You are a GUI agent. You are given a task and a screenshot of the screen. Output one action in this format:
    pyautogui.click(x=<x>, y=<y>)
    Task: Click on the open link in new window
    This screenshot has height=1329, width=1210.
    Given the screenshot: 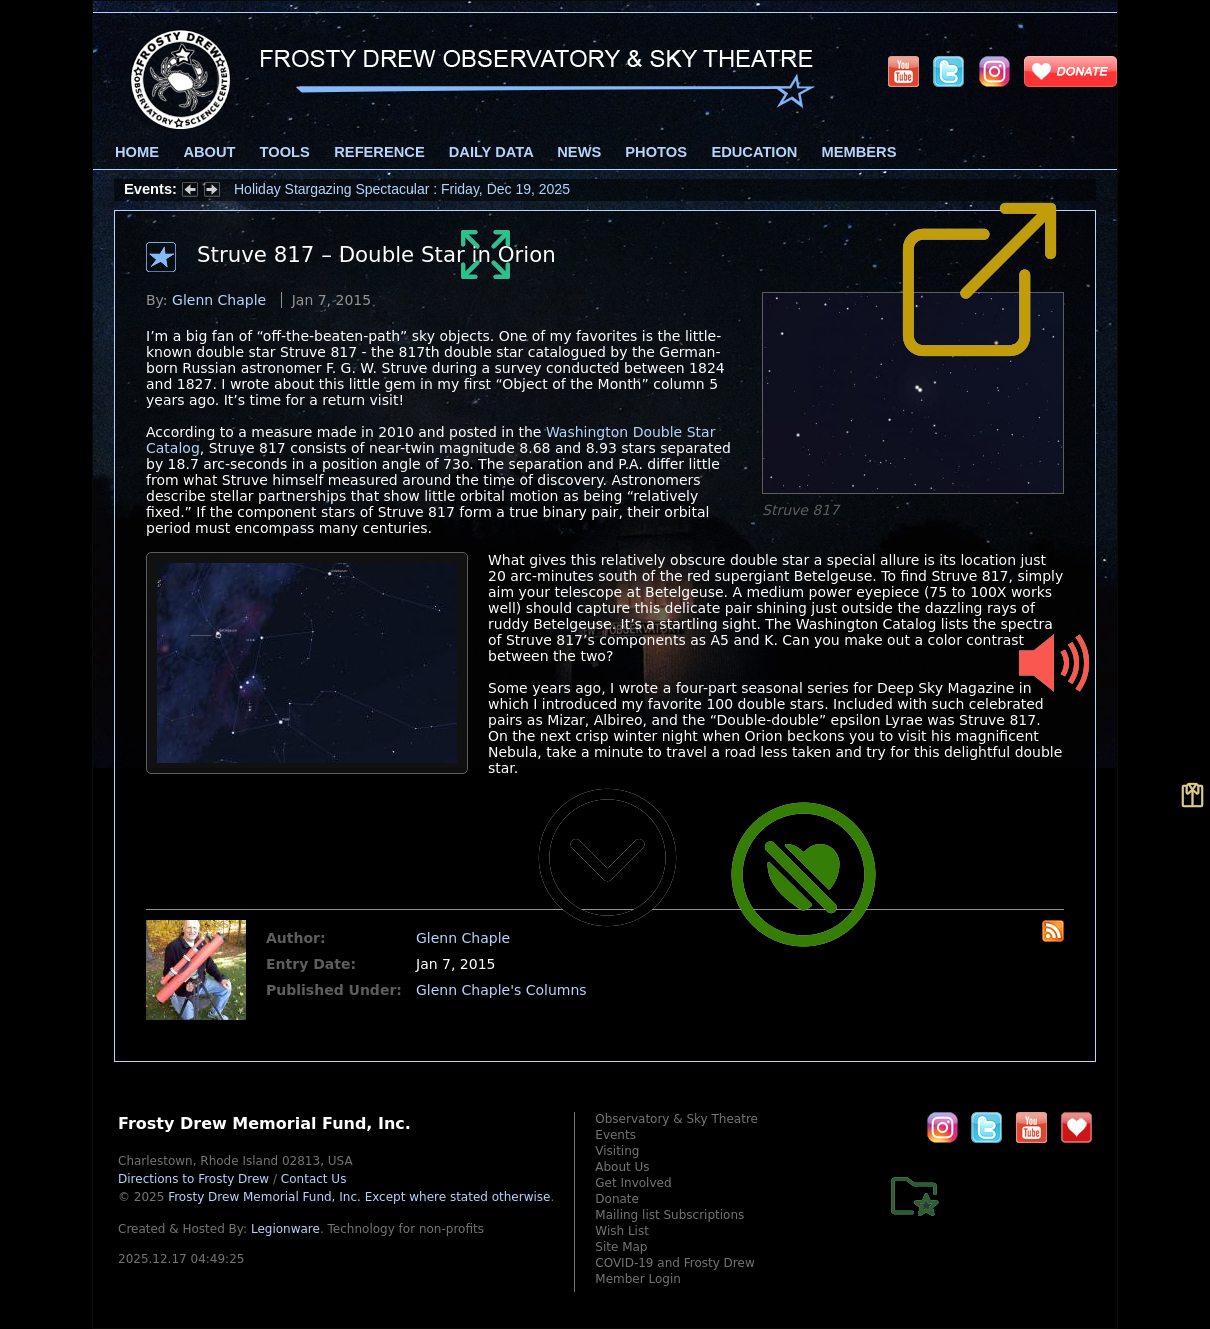 What is the action you would take?
    pyautogui.click(x=979, y=279)
    